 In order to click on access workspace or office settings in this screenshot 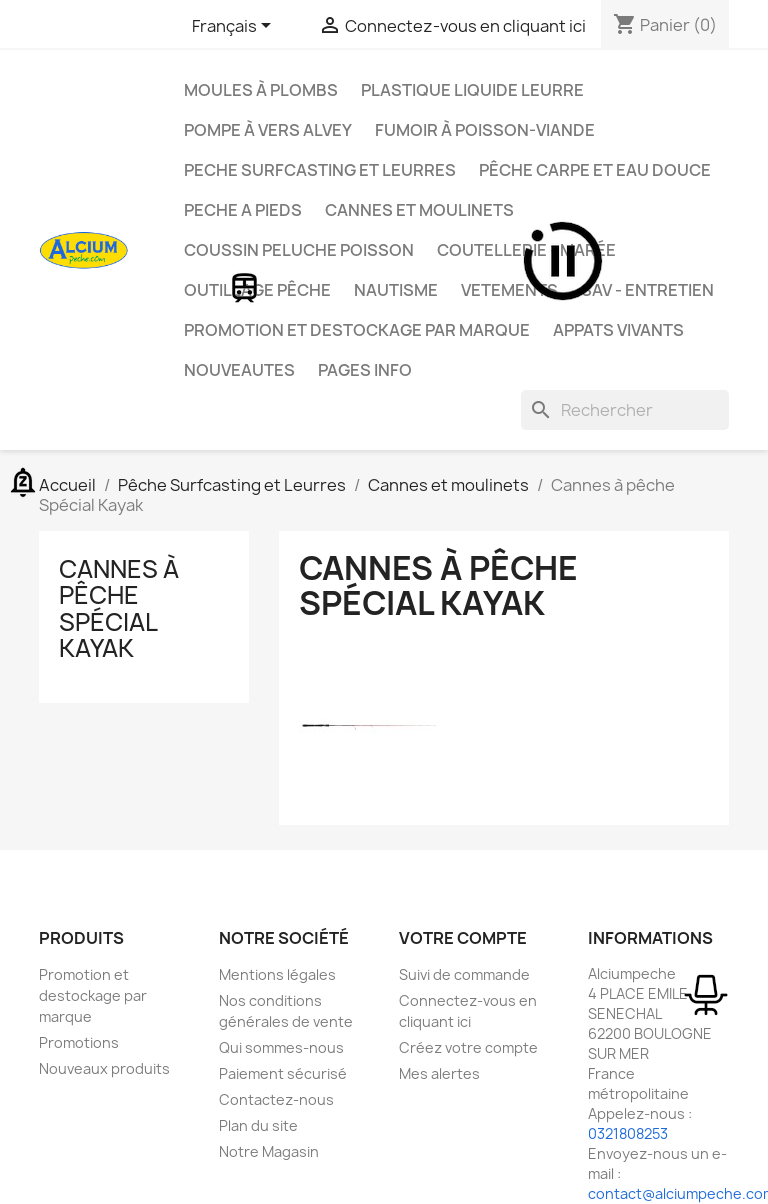, I will do `click(706, 995)`.